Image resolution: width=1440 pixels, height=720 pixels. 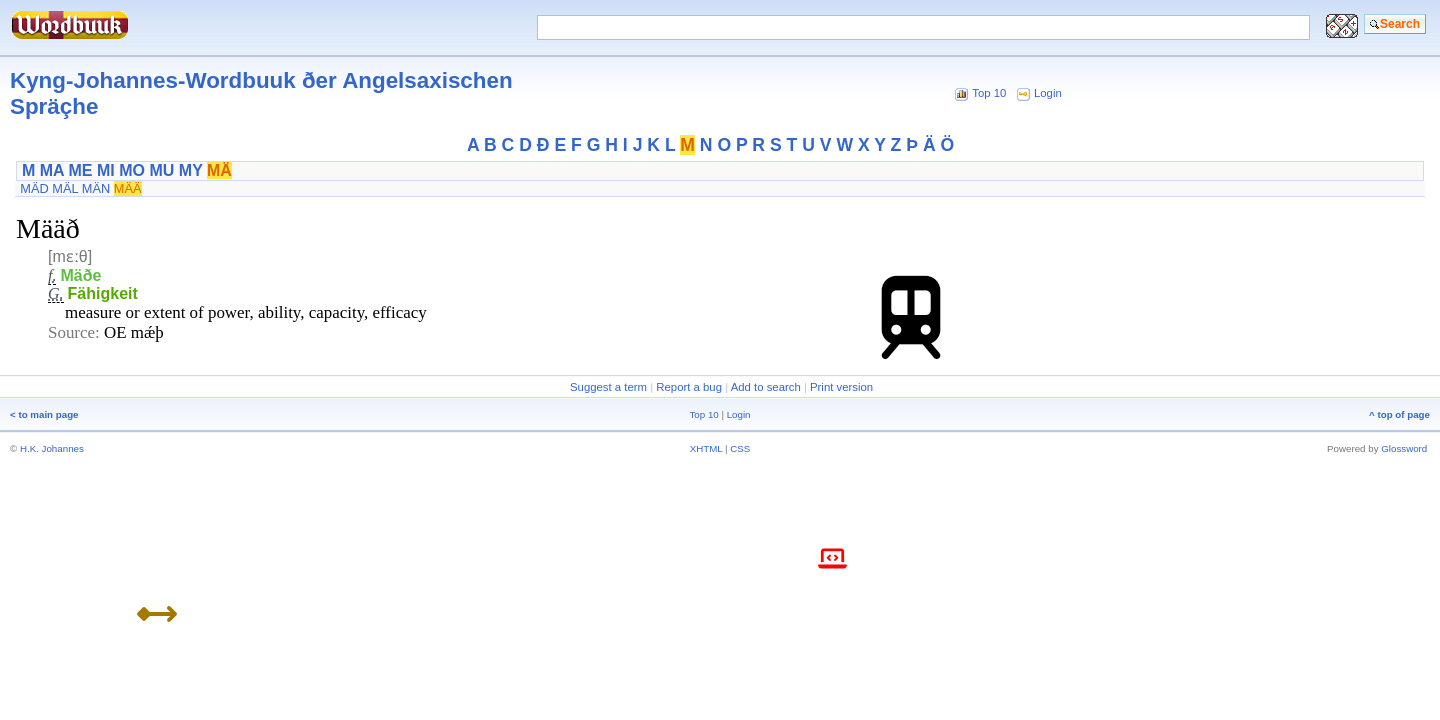 I want to click on navigate to next step or section, so click(x=157, y=614).